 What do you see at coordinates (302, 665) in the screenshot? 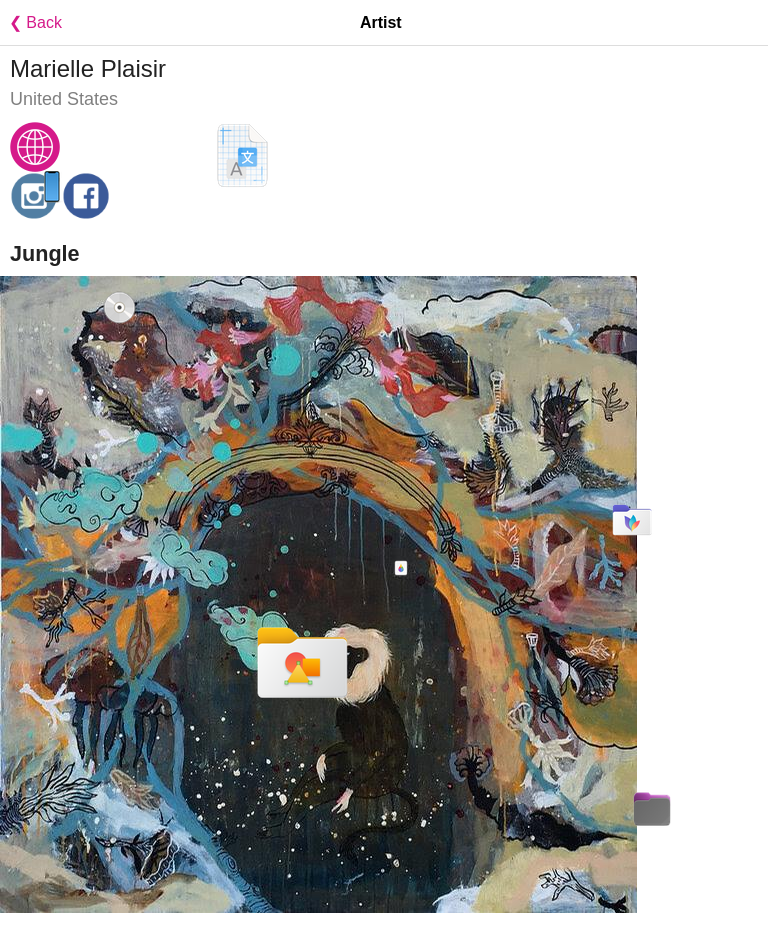
I see `open folder containing LibreOffice Draw files` at bounding box center [302, 665].